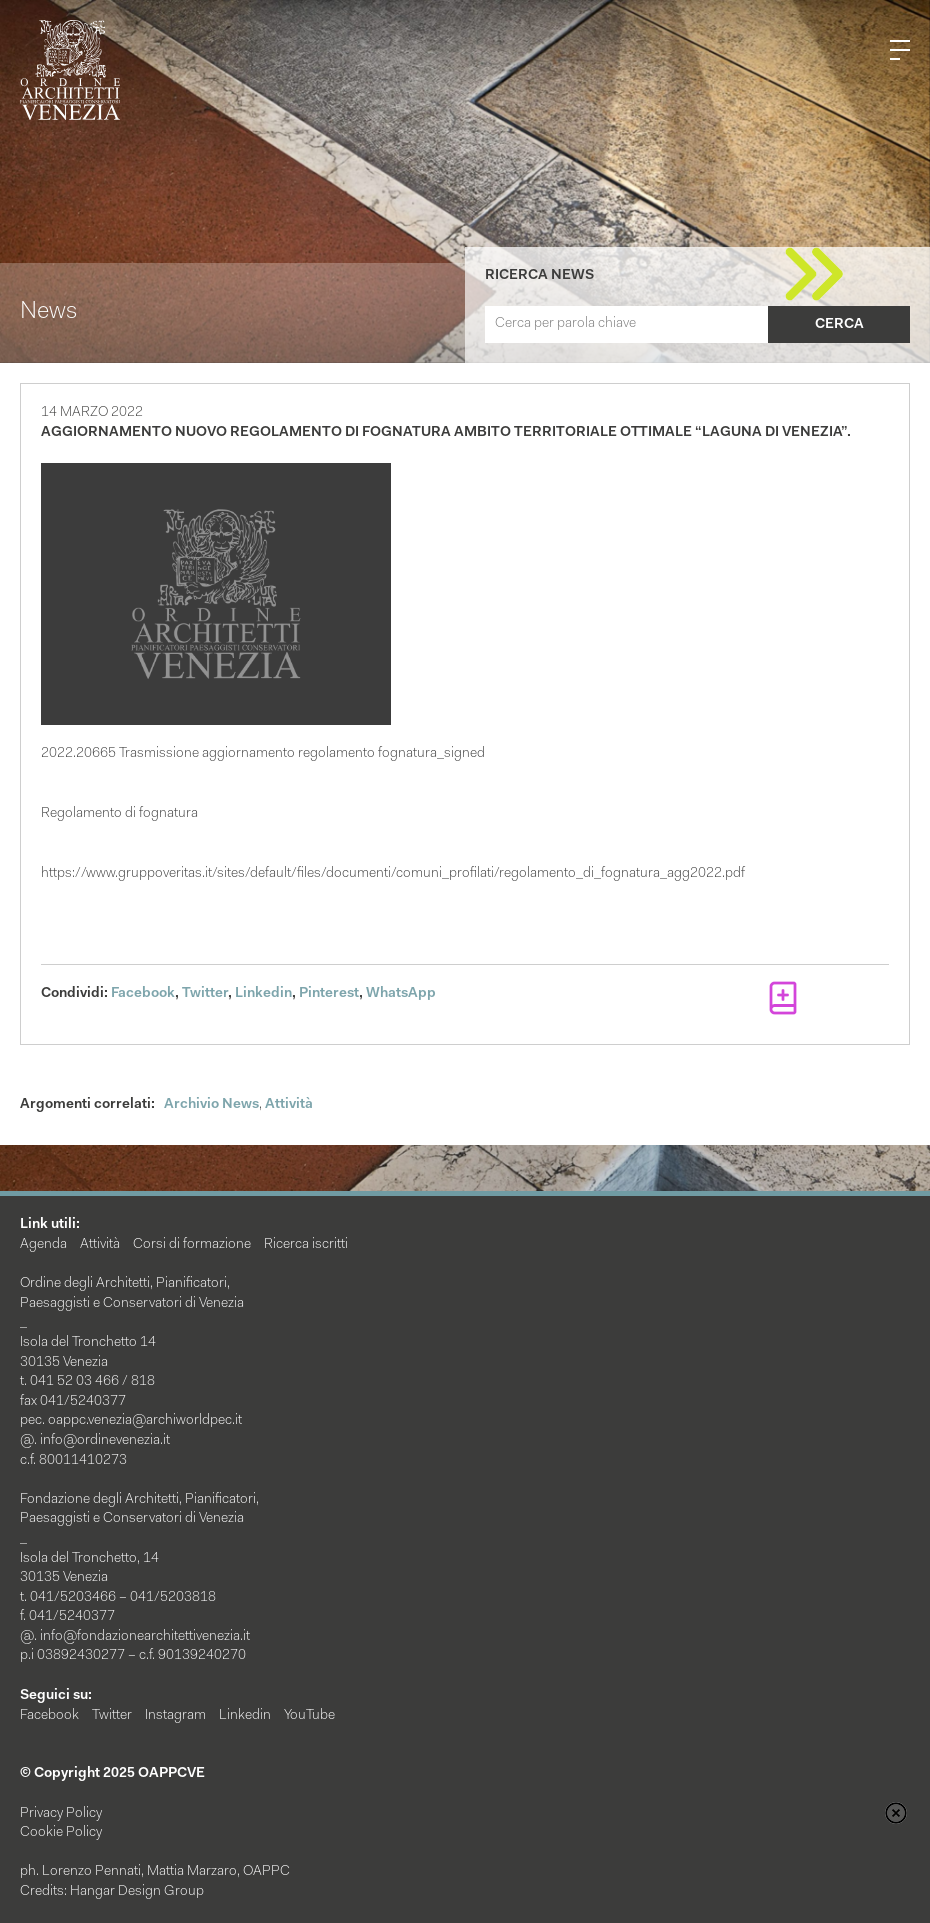 The width and height of the screenshot is (930, 1923). What do you see at coordinates (783, 998) in the screenshot?
I see `add a new book to your library` at bounding box center [783, 998].